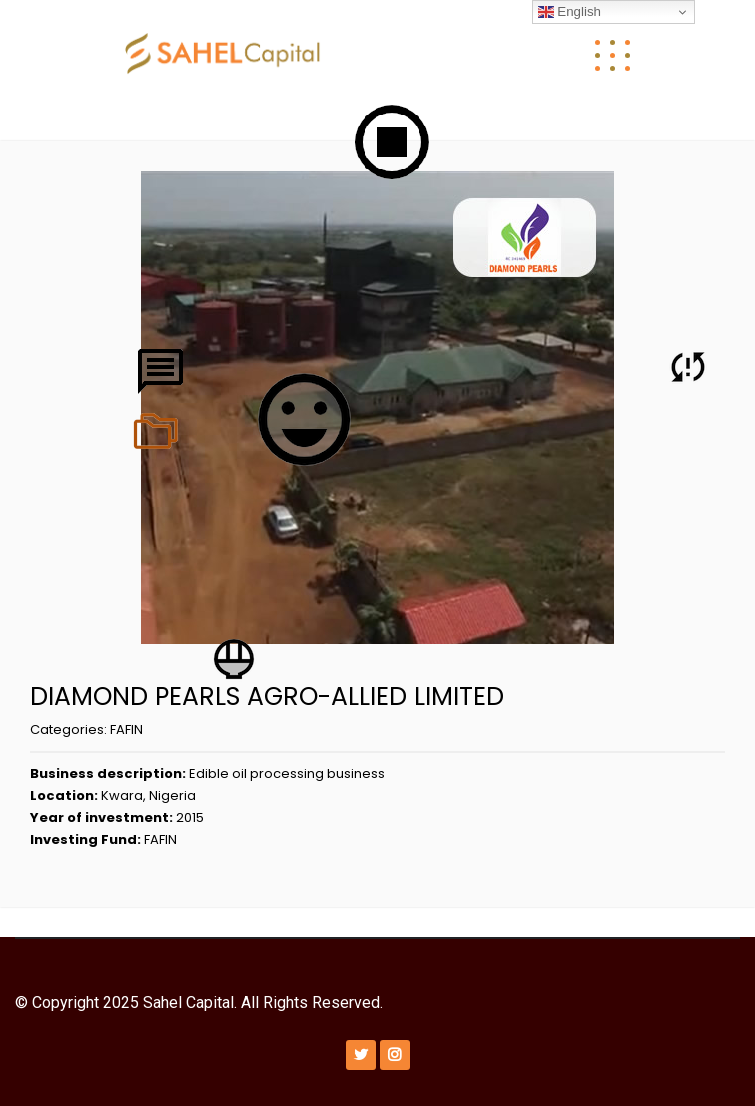 The width and height of the screenshot is (755, 1106). What do you see at coordinates (155, 431) in the screenshot?
I see `browse all folders` at bounding box center [155, 431].